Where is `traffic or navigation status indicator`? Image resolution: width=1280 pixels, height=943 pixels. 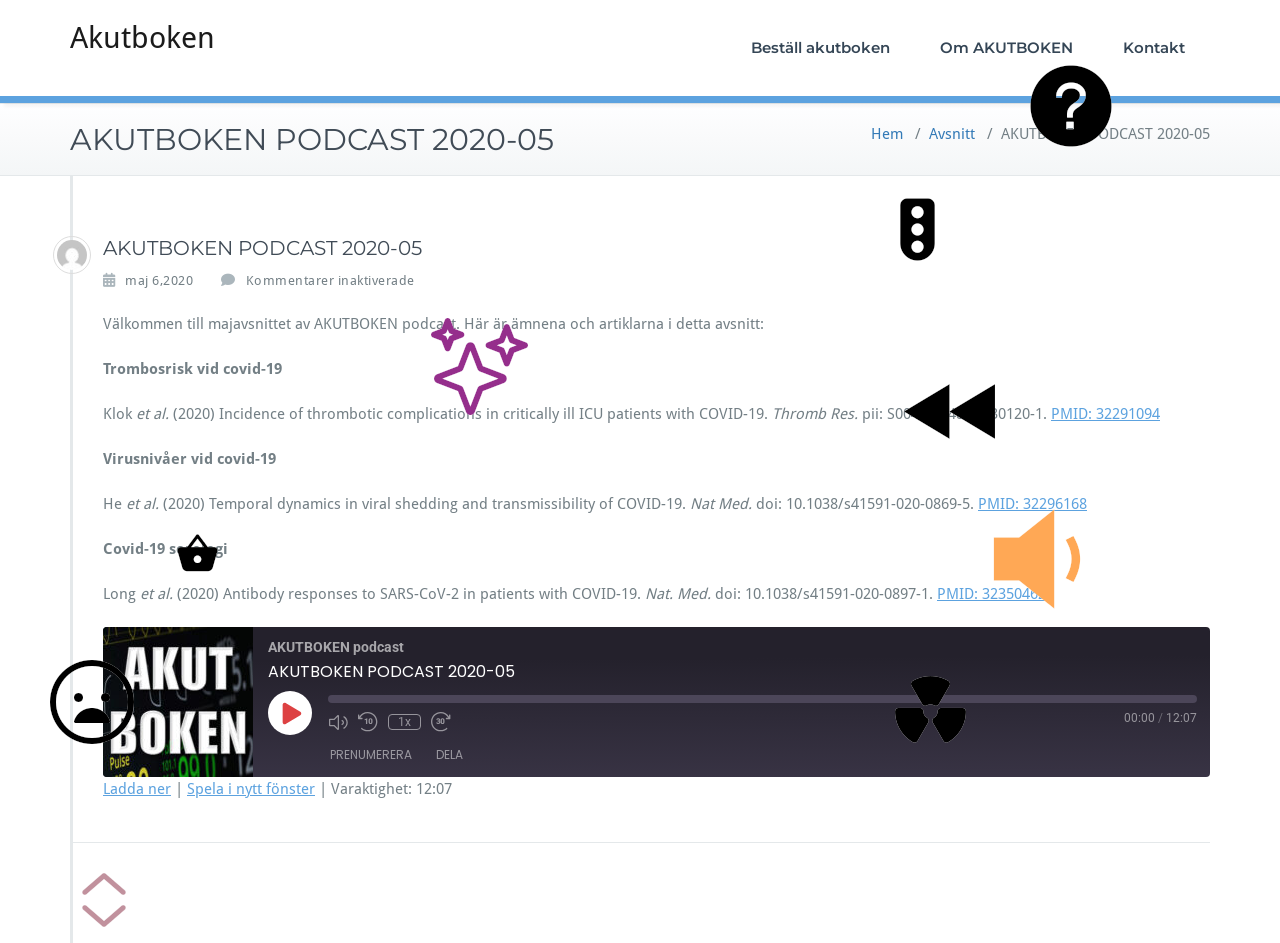
traffic or navigation status indicator is located at coordinates (917, 229).